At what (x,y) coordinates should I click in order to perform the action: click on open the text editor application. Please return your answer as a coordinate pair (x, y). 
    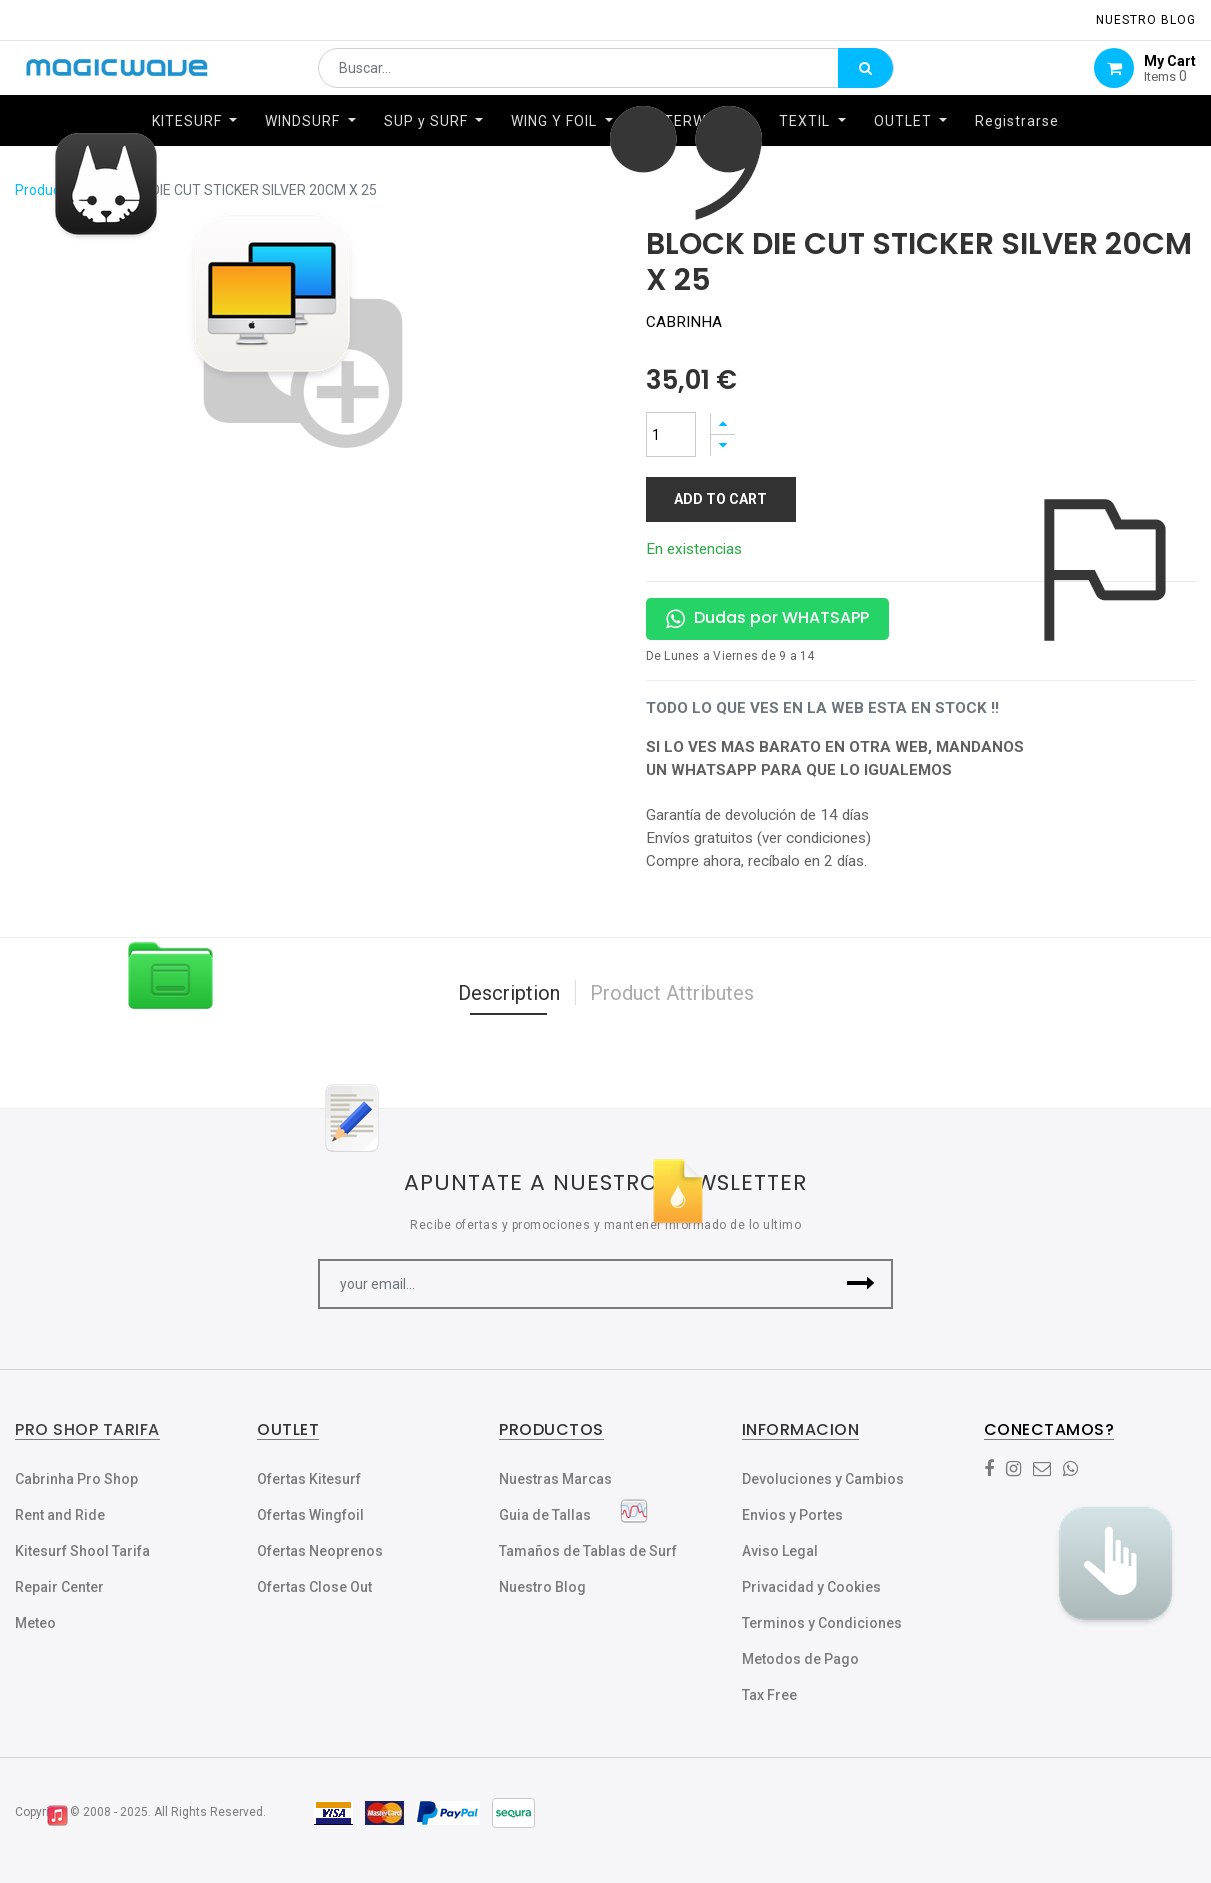
    Looking at the image, I should click on (352, 1118).